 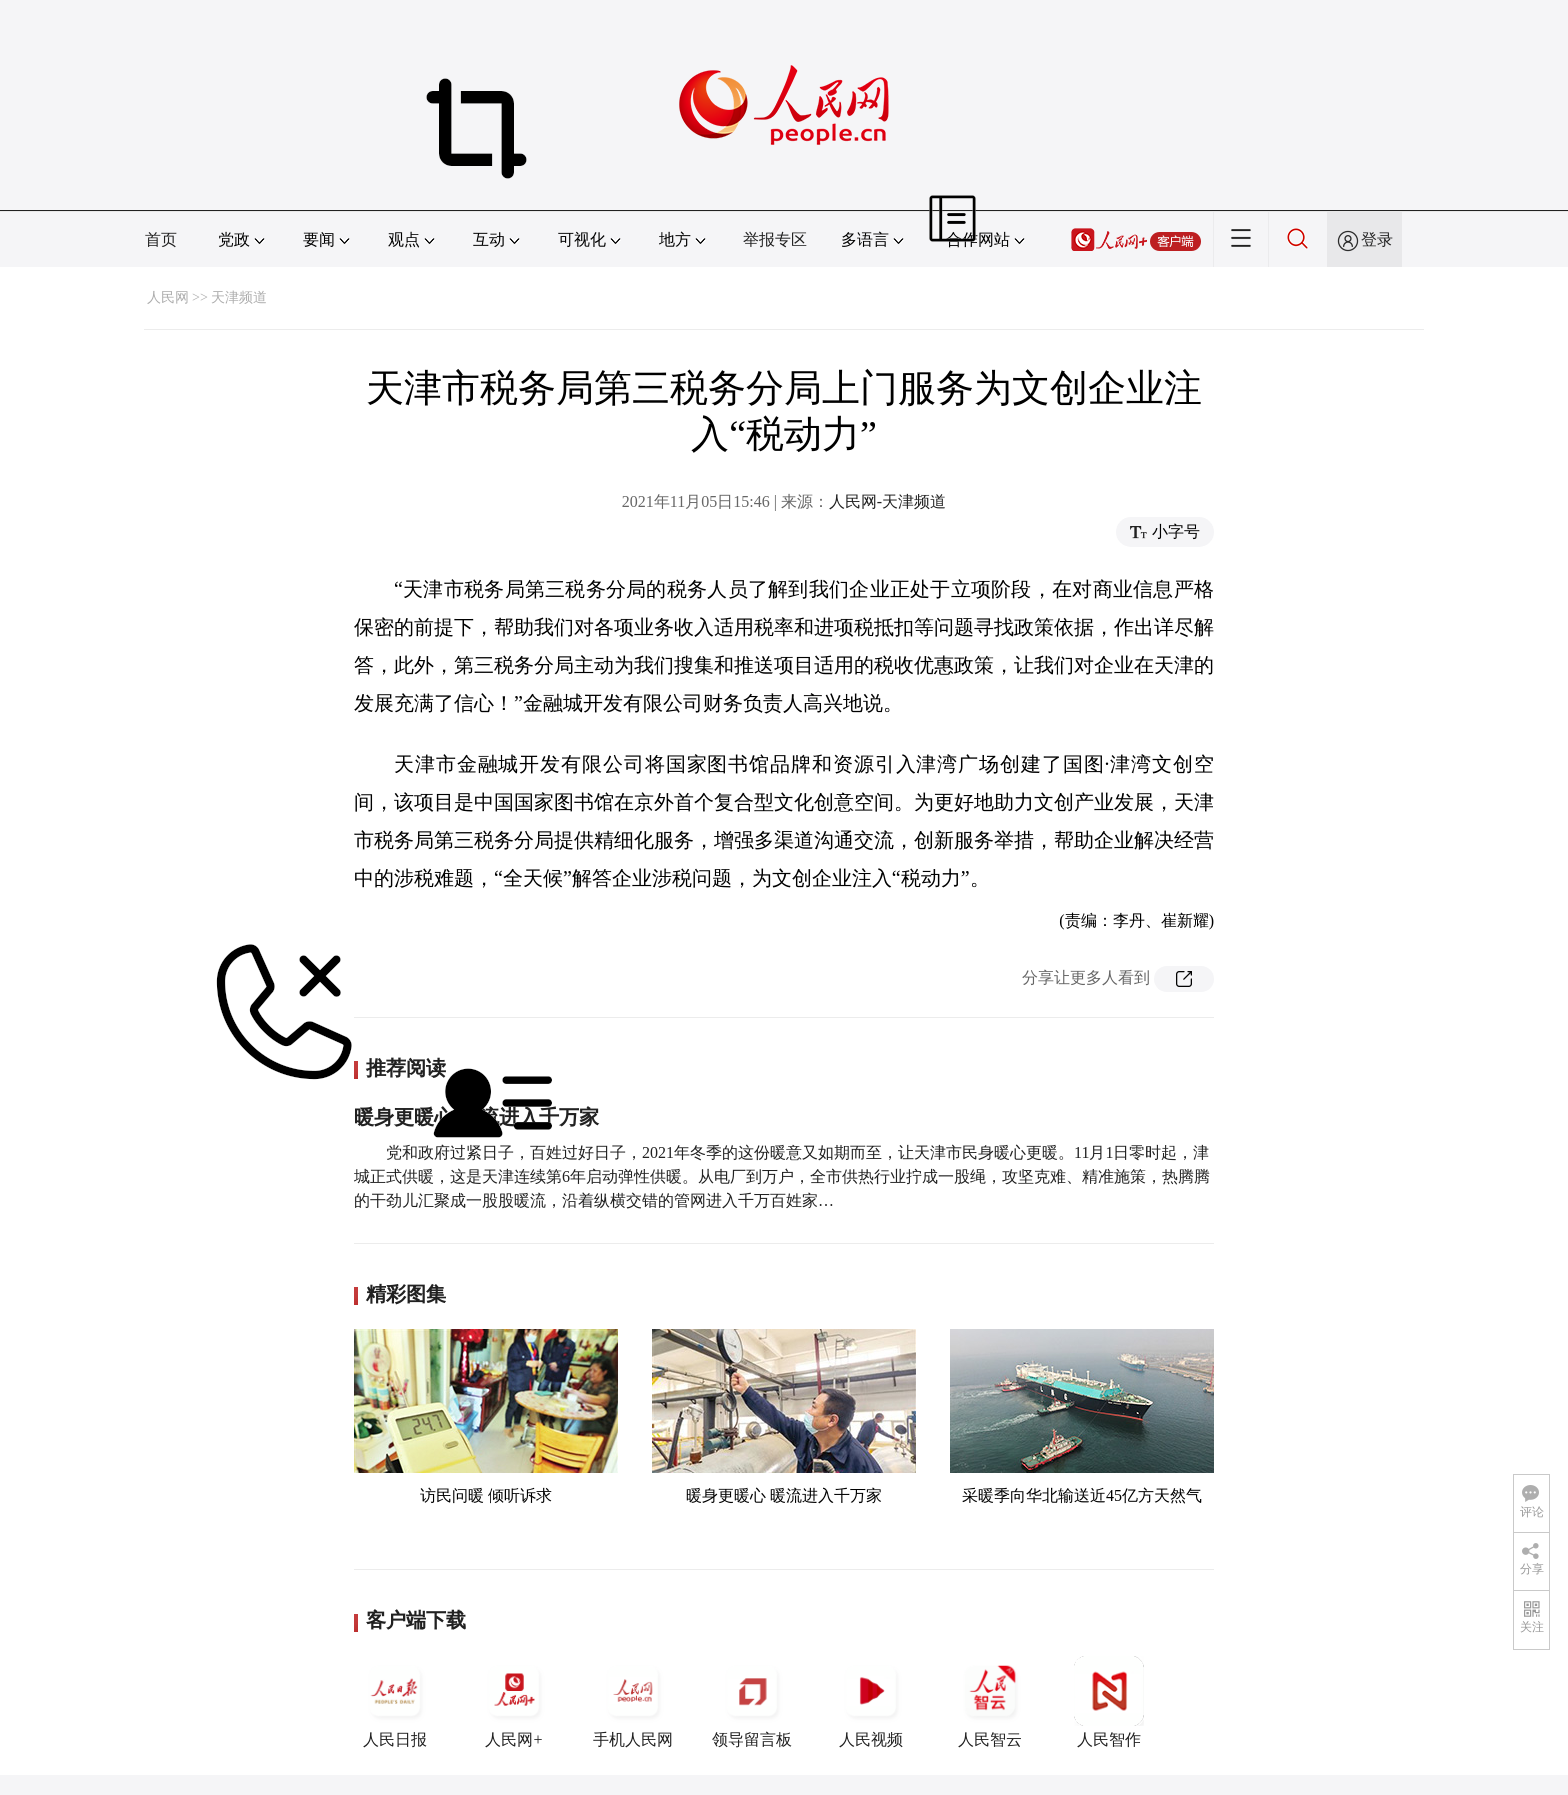 I want to click on open your notebook or notes, so click(x=952, y=218).